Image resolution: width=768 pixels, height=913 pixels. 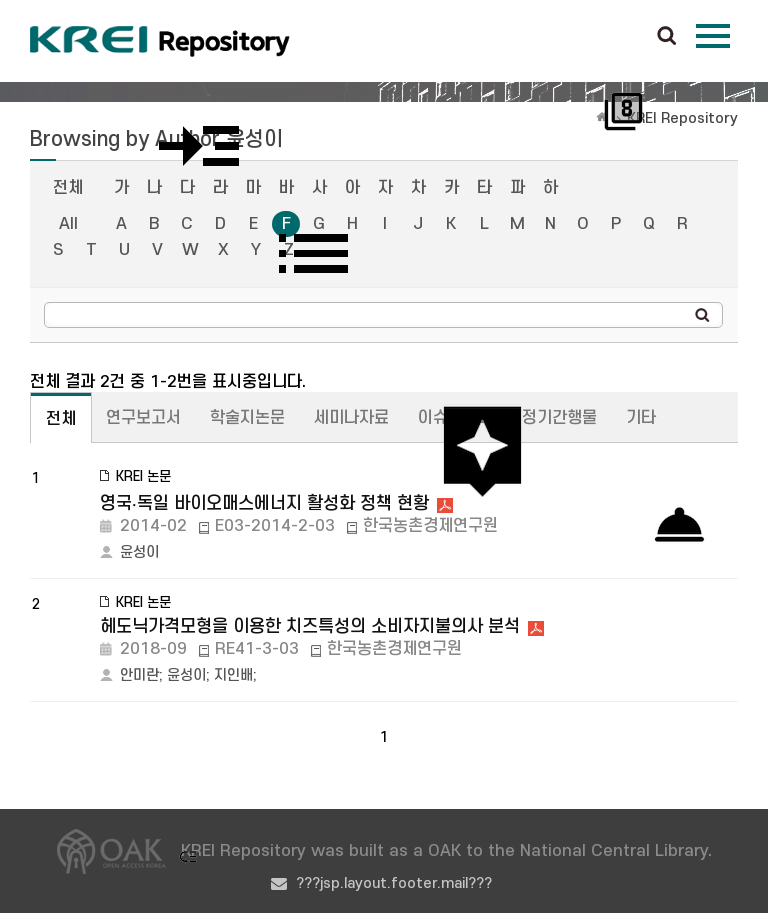 What do you see at coordinates (199, 146) in the screenshot?
I see `expand to read more content` at bounding box center [199, 146].